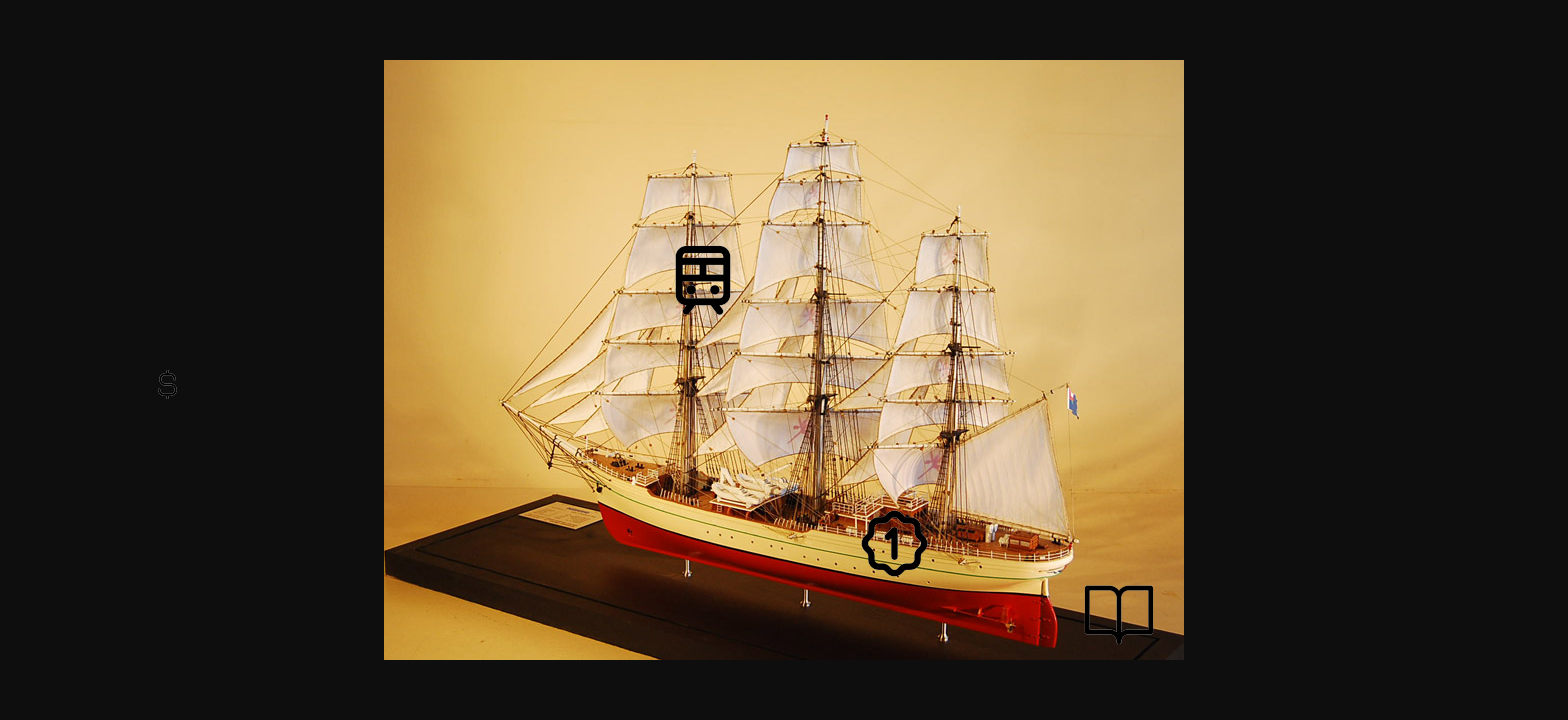 The width and height of the screenshot is (1568, 720). What do you see at coordinates (894, 543) in the screenshot?
I see `indicates first place or top ranking` at bounding box center [894, 543].